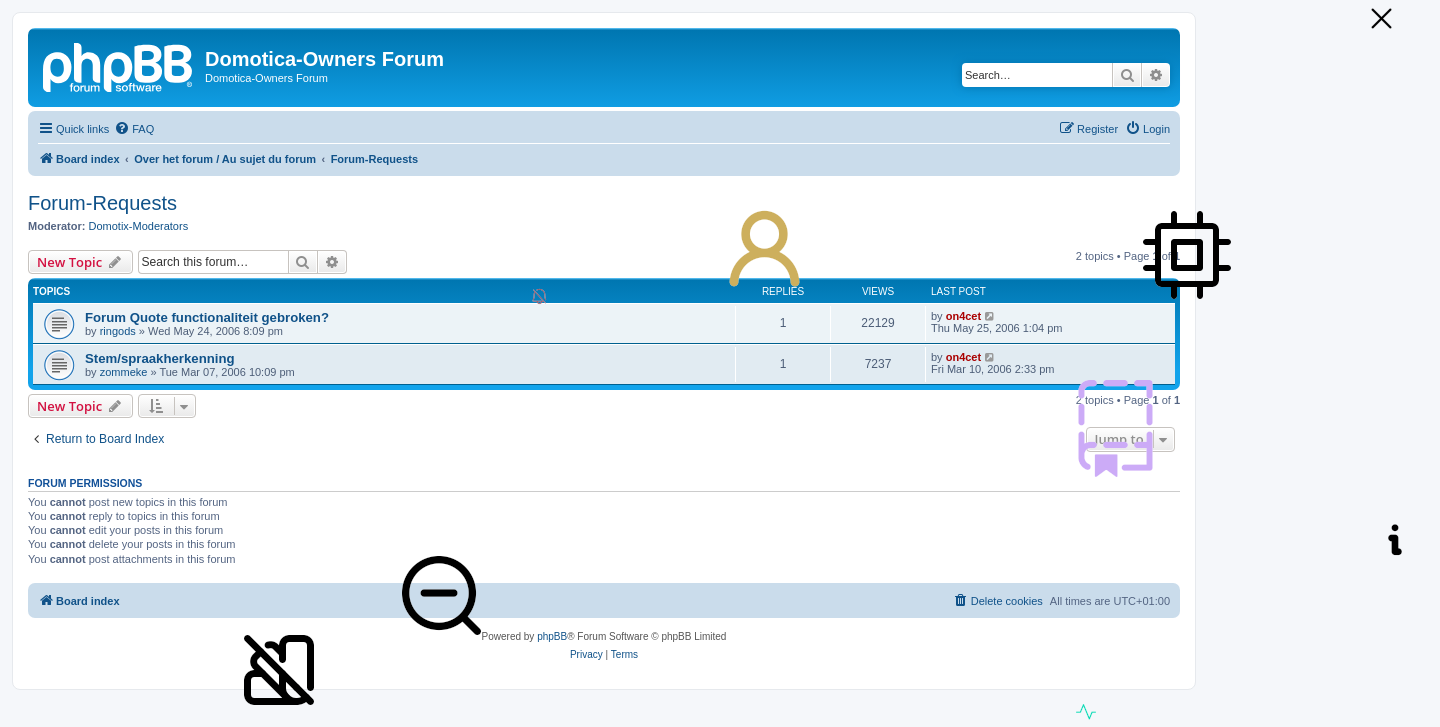 This screenshot has width=1440, height=727. What do you see at coordinates (1187, 255) in the screenshot?
I see `view system hardware information` at bounding box center [1187, 255].